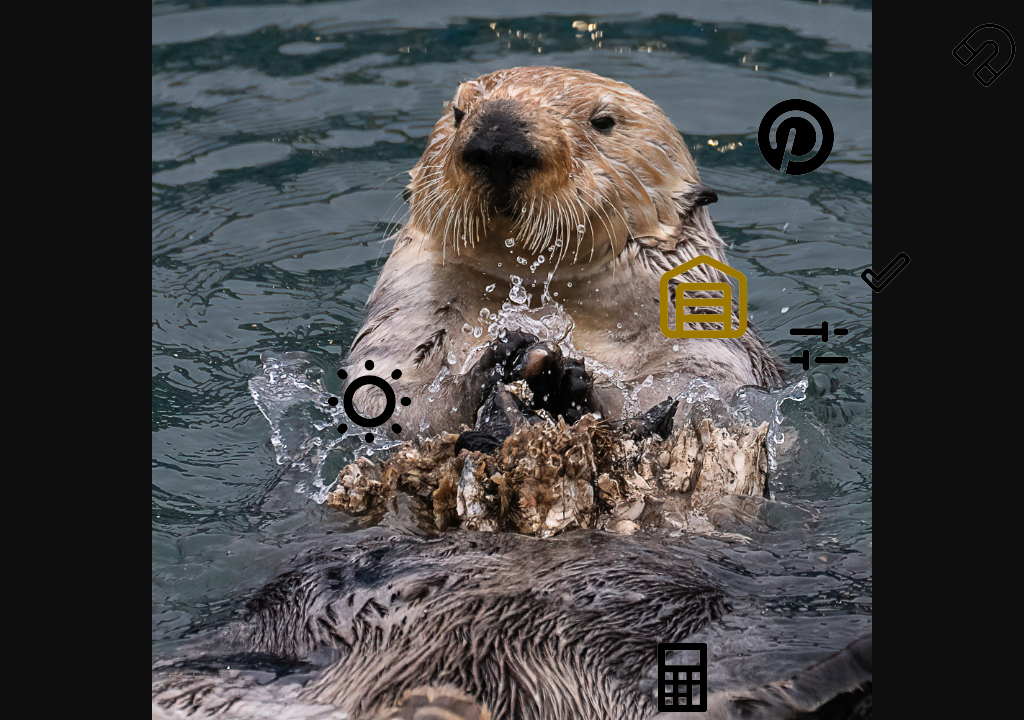  What do you see at coordinates (885, 272) in the screenshot?
I see `task completed successfully` at bounding box center [885, 272].